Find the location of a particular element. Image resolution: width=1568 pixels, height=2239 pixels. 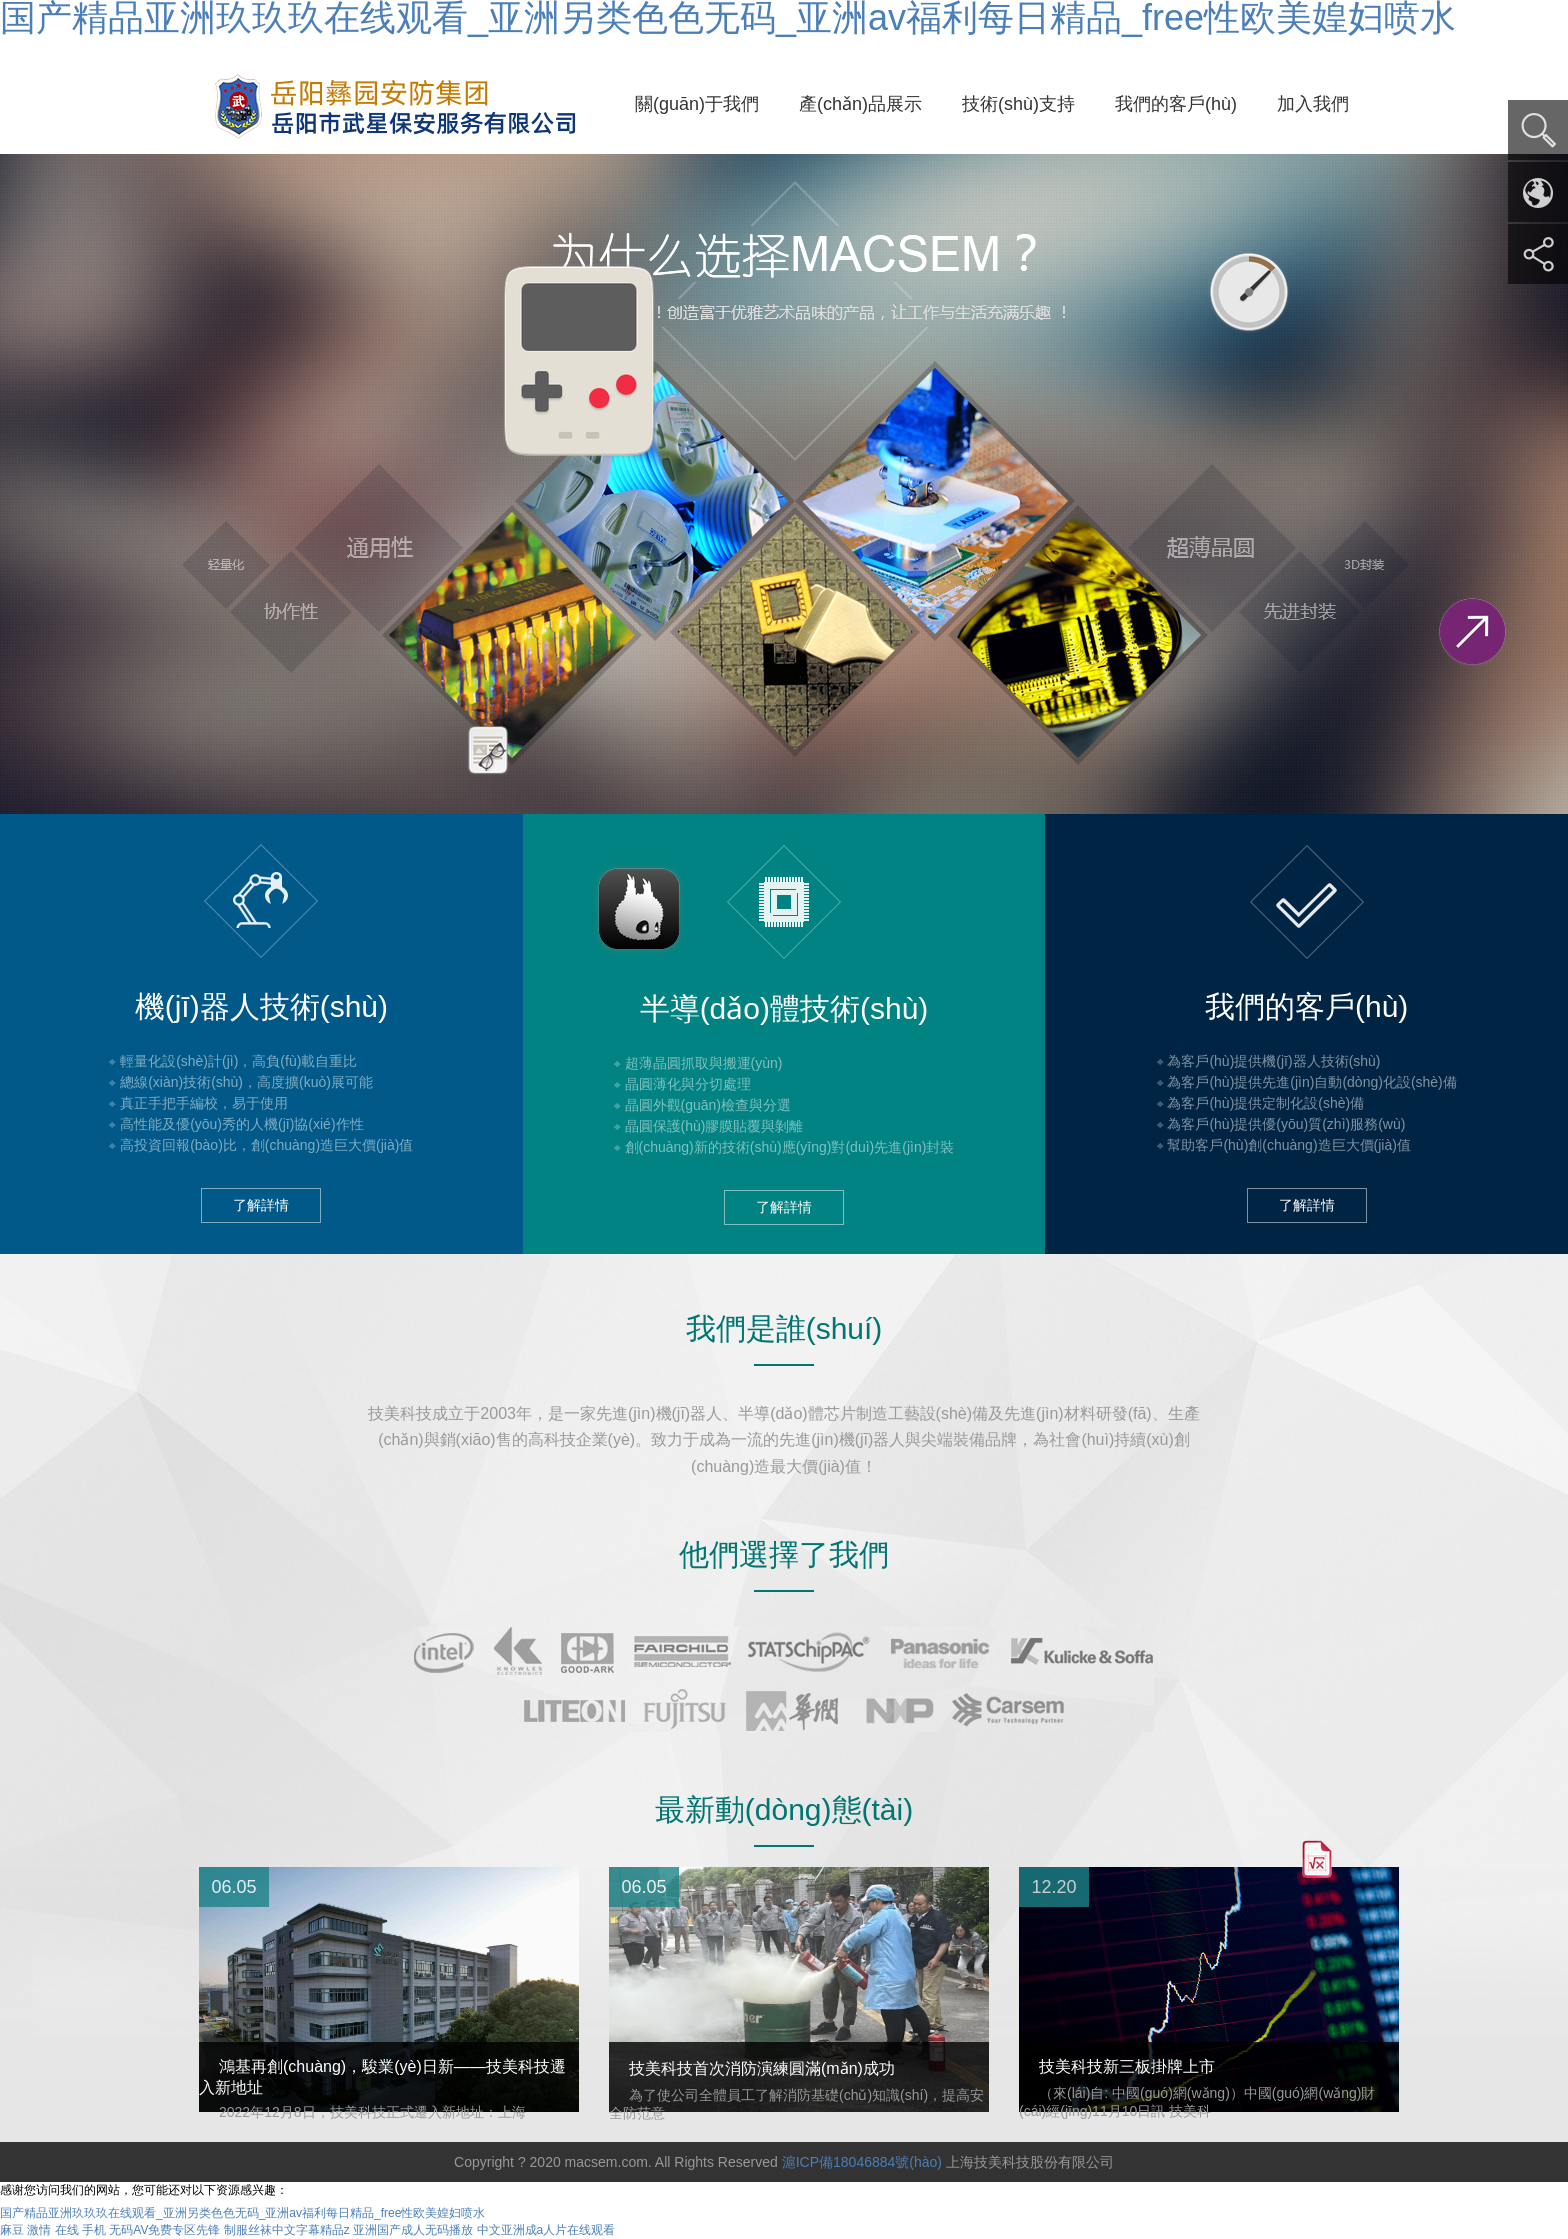

indicates a symbolic link or shortcut to another file is located at coordinates (1472, 631).